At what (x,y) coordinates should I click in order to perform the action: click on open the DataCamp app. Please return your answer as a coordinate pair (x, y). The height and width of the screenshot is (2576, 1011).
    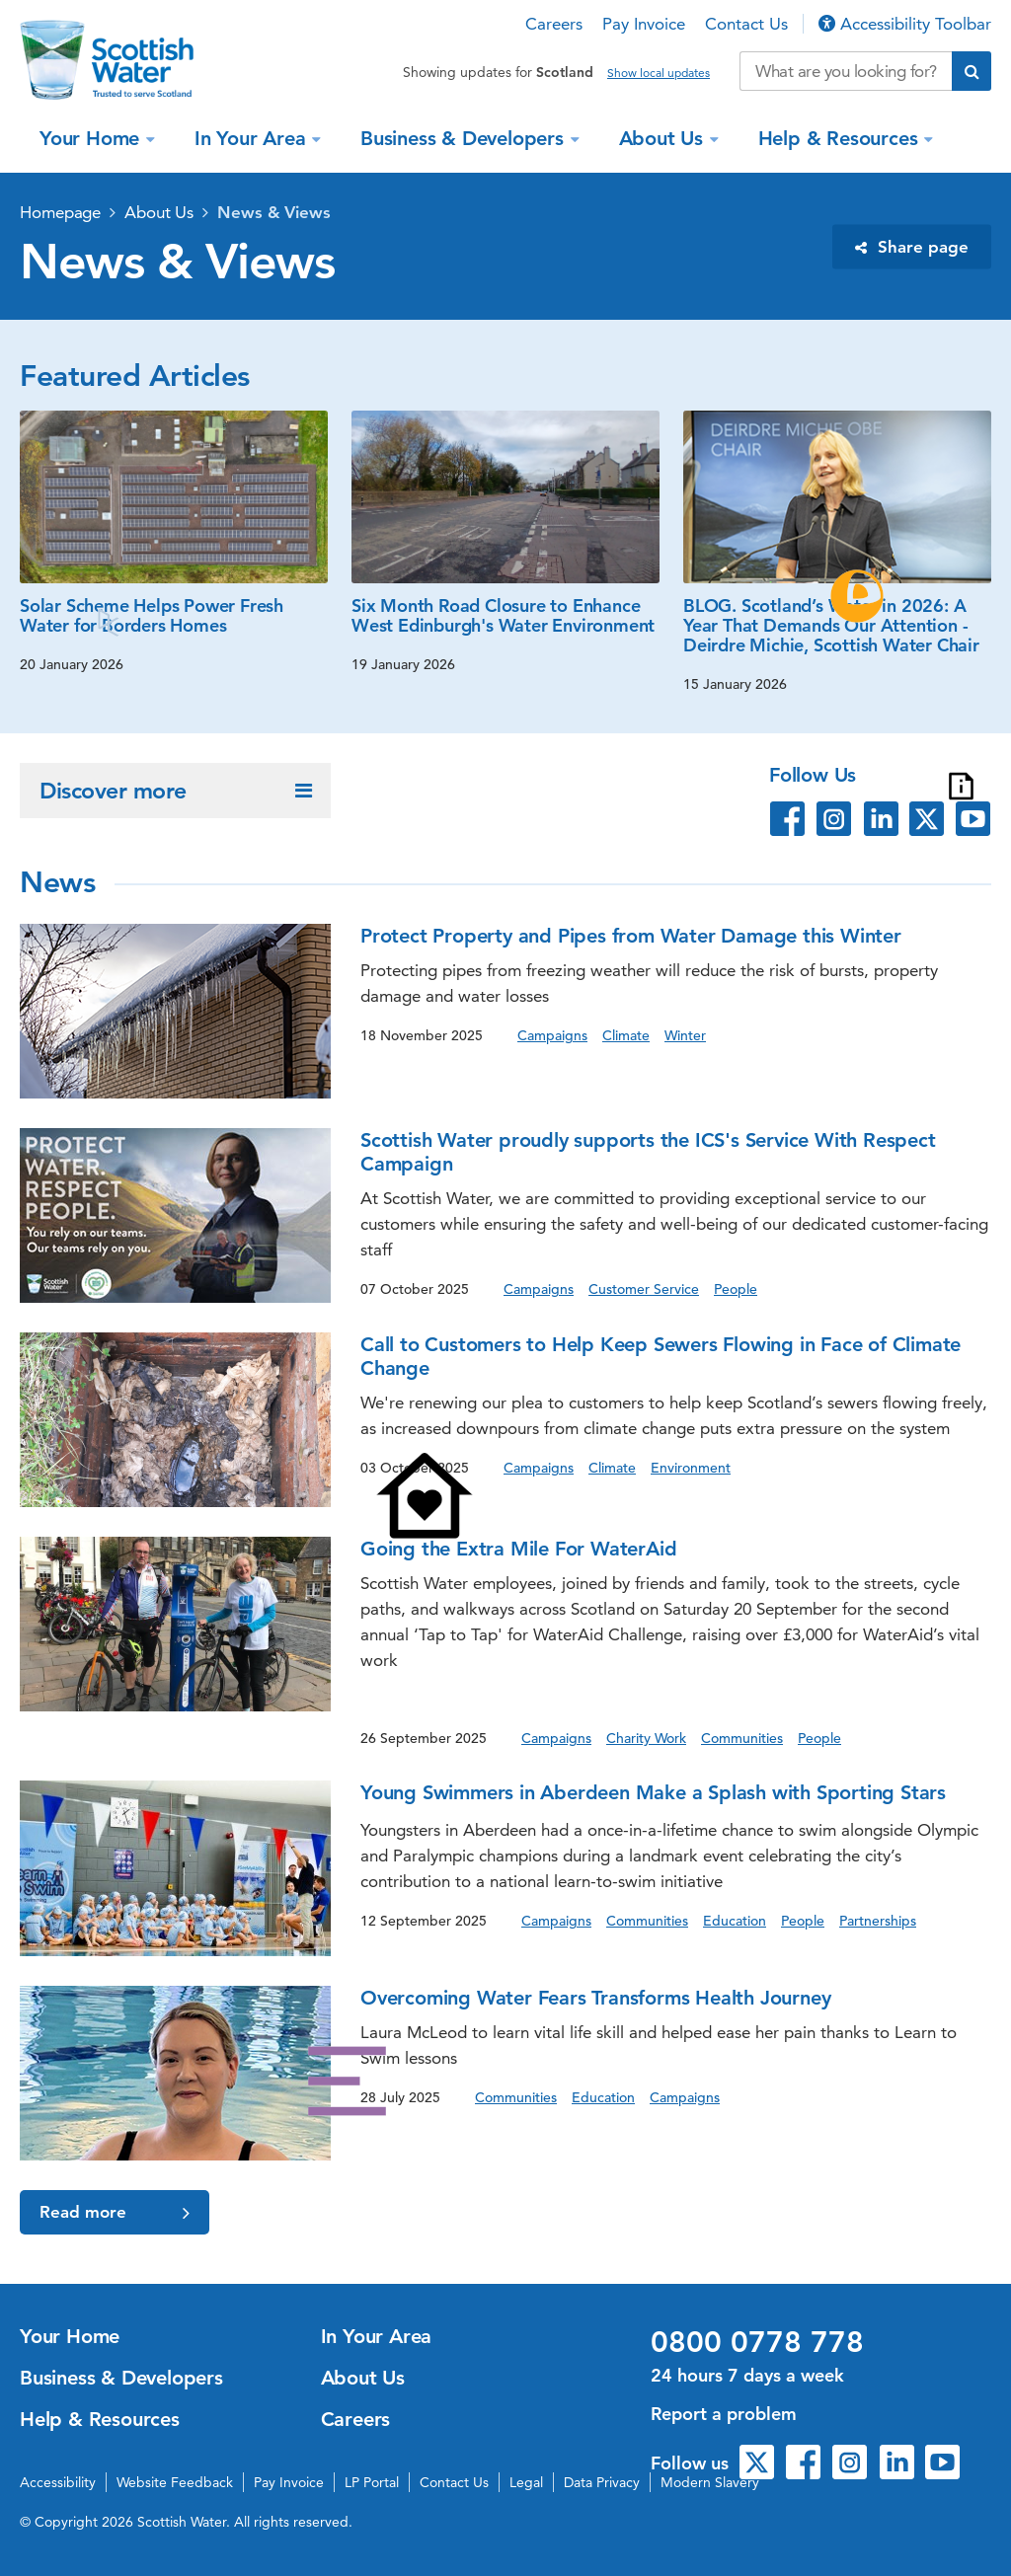
    Looking at the image, I should click on (109, 623).